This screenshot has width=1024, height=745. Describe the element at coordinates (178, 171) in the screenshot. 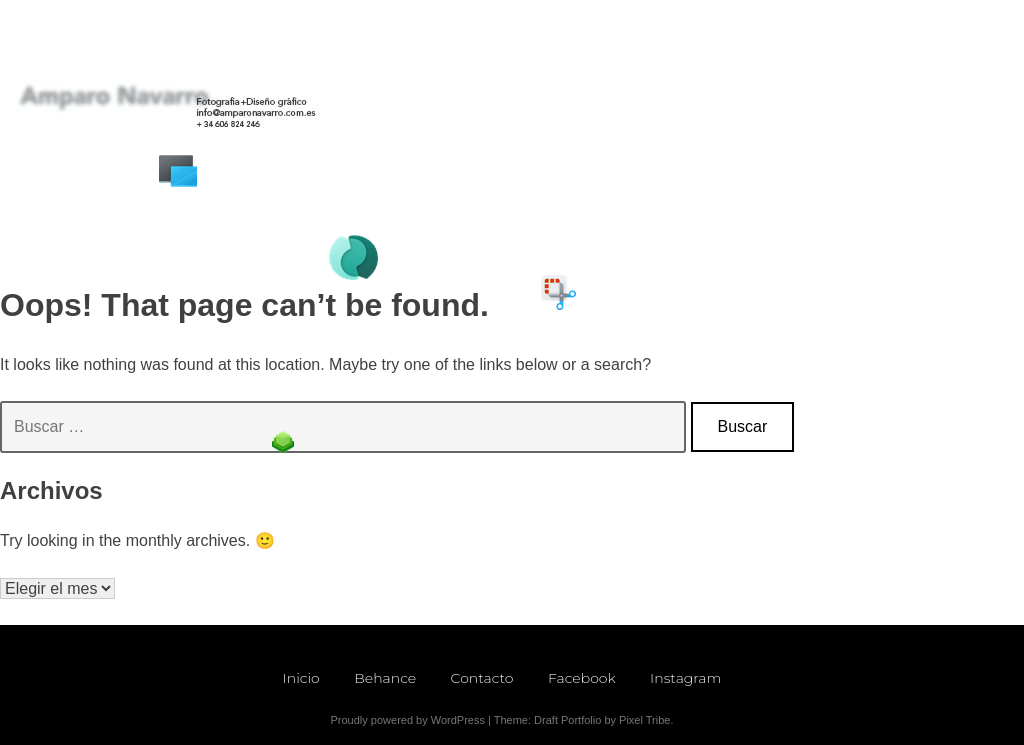

I see `launch emulator application` at that location.